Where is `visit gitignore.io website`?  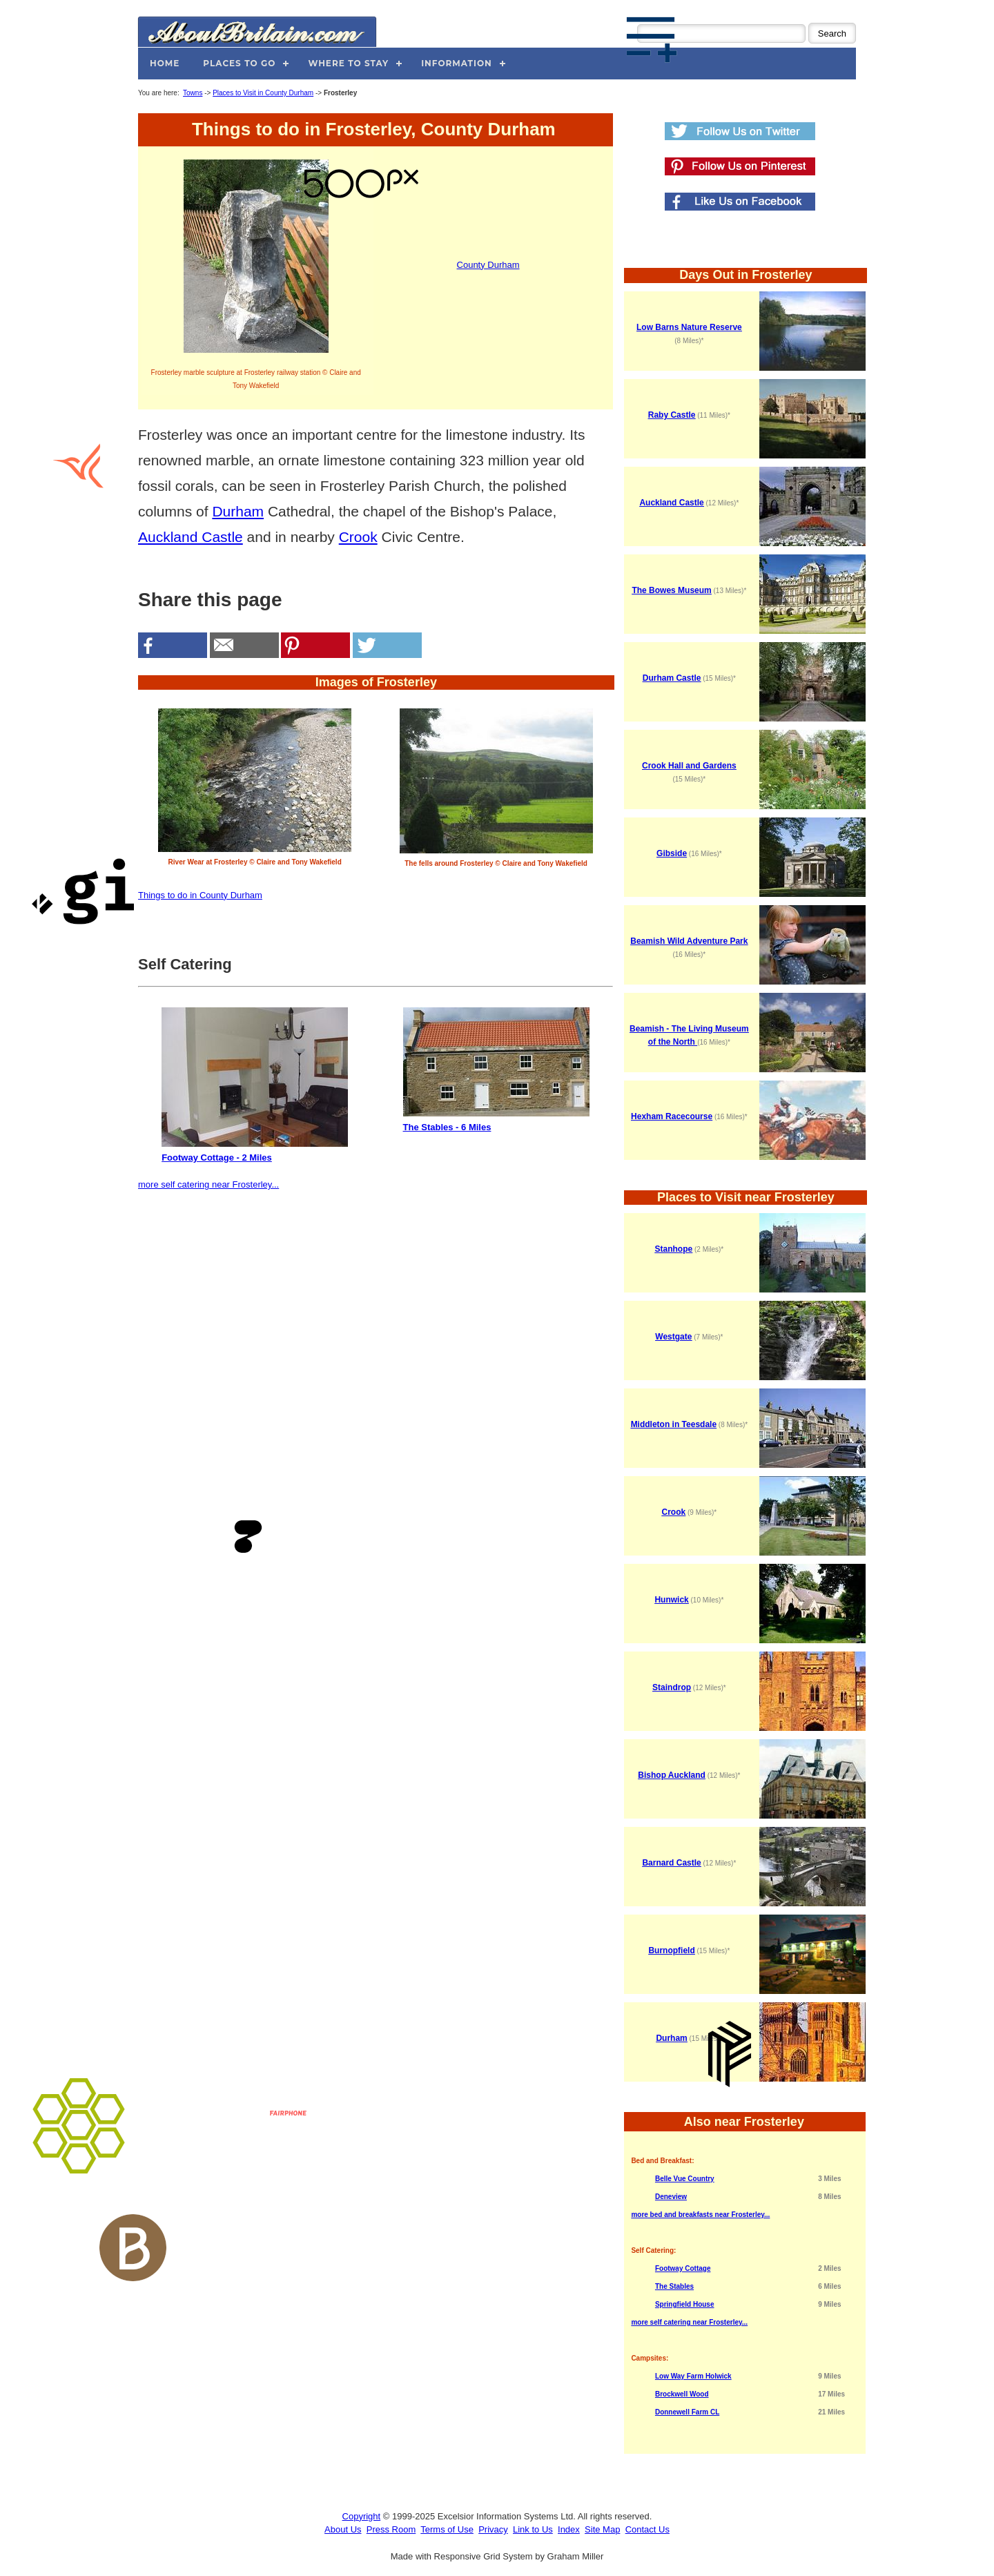 visit gitignore.io website is located at coordinates (83, 891).